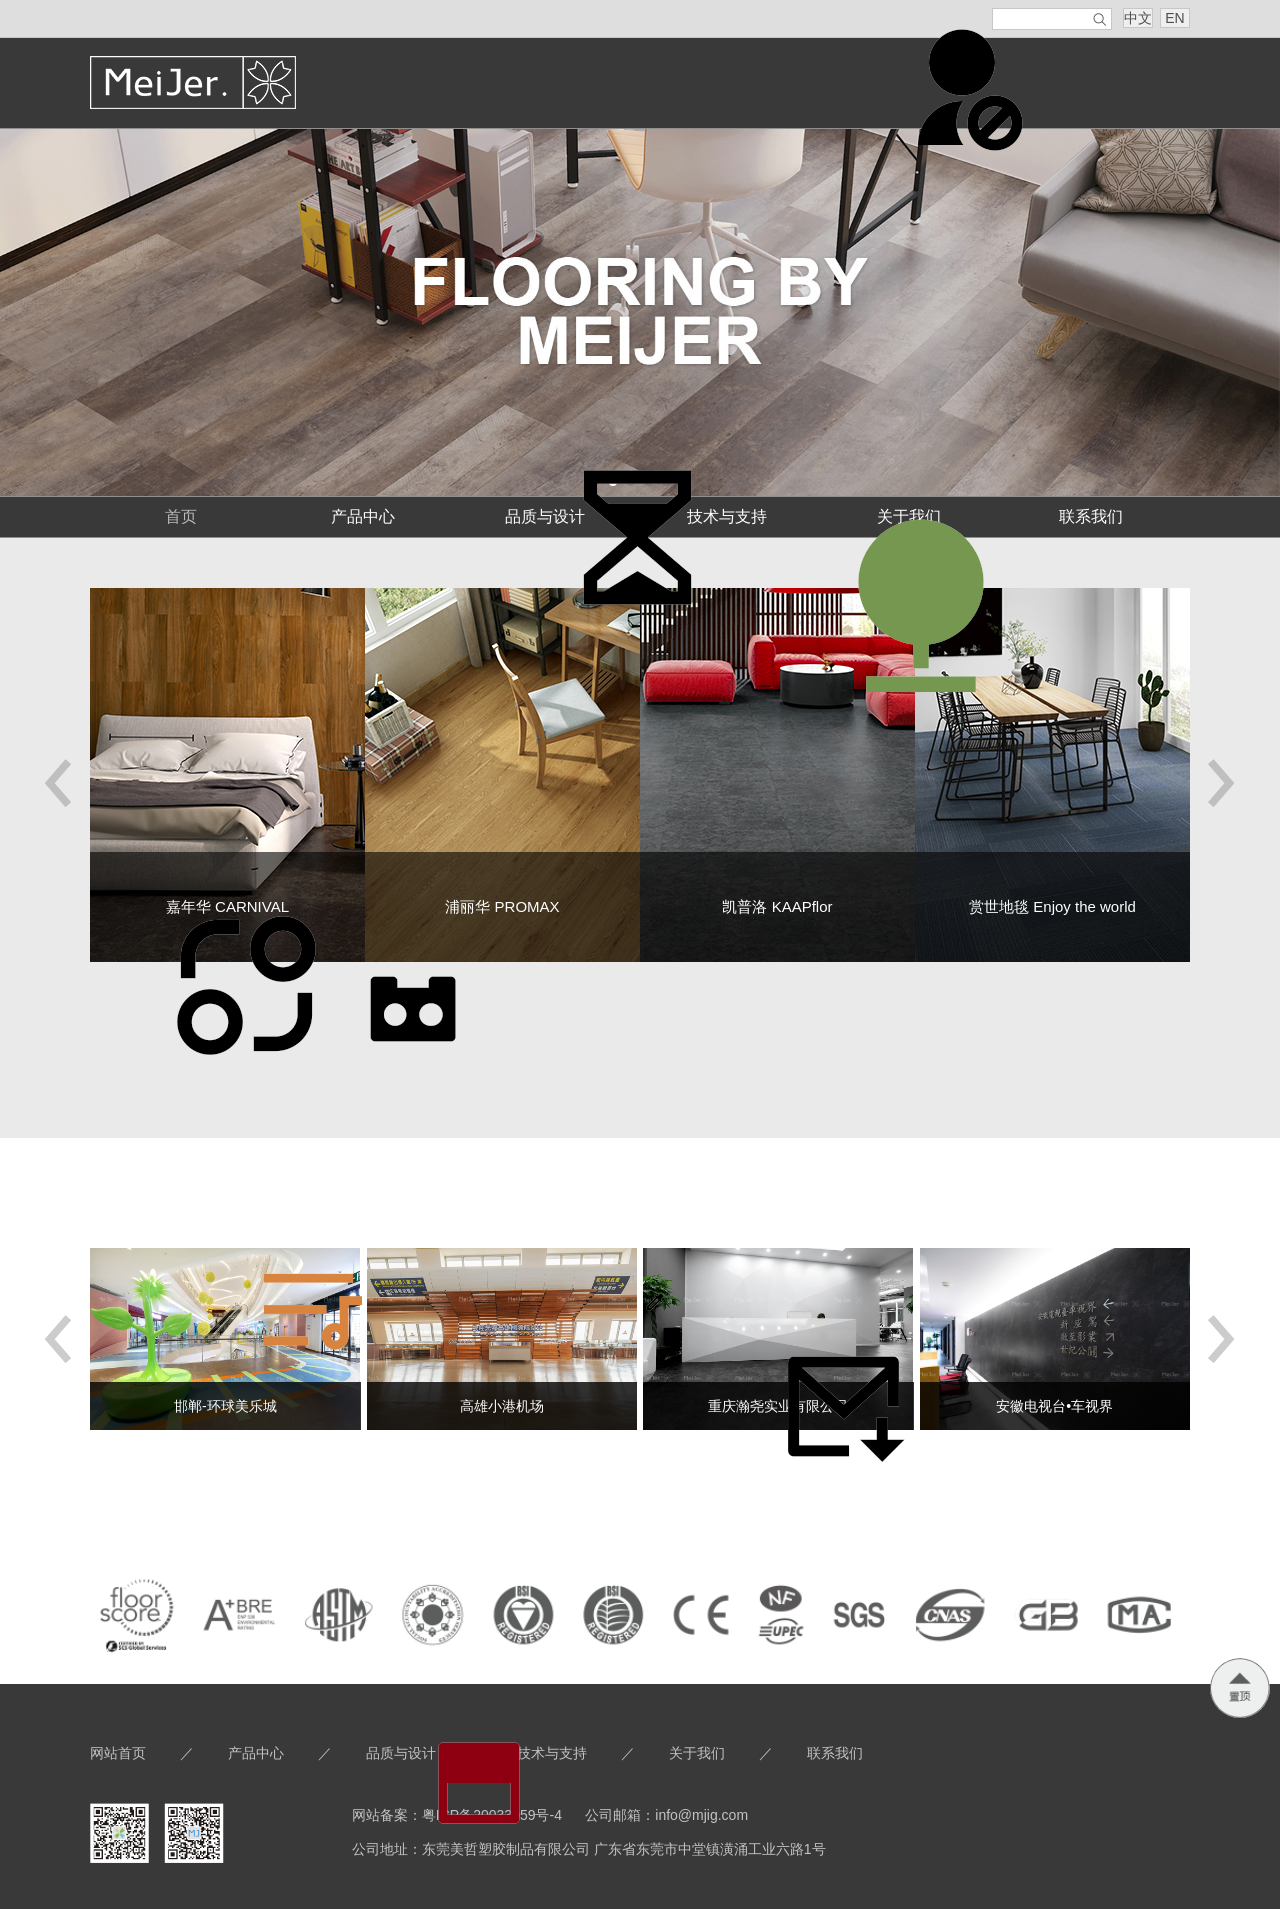  I want to click on color picker tool for sampling colors, so click(655, 1301).